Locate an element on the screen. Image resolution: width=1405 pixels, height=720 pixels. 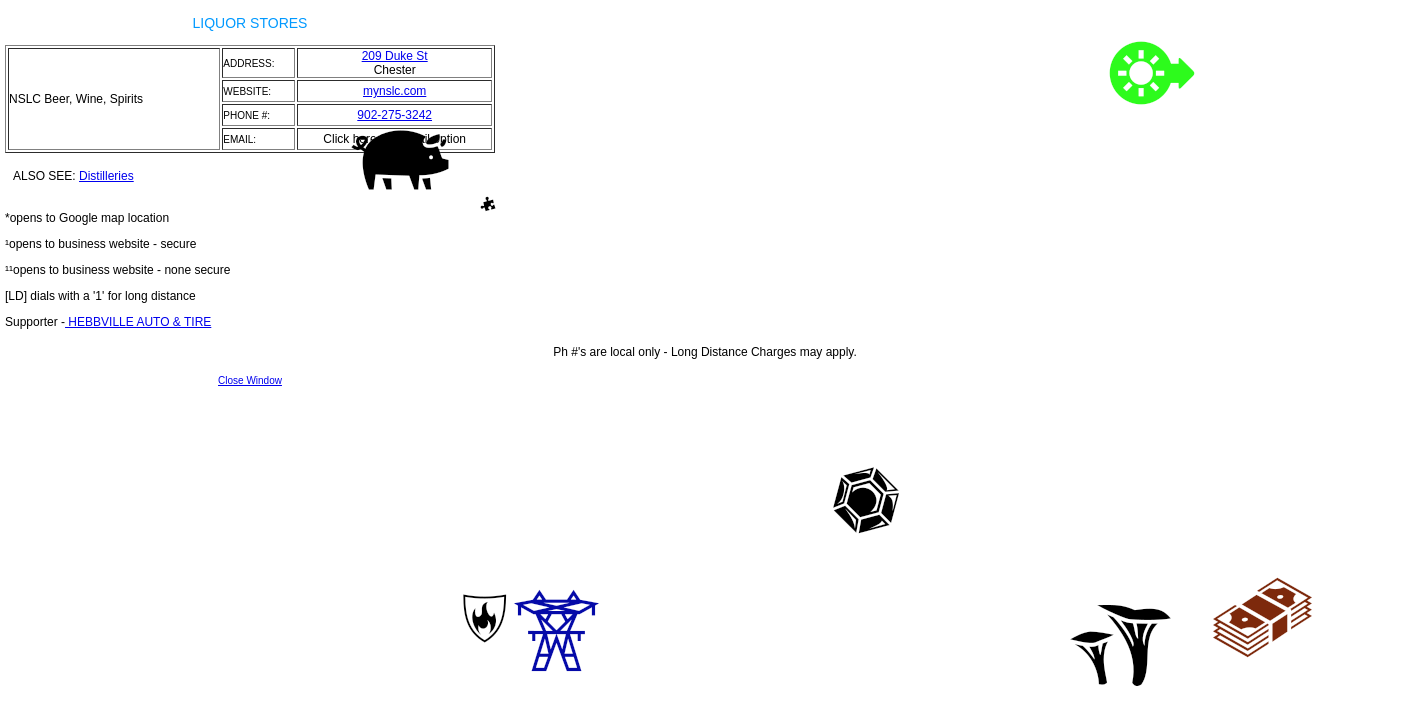
in-game premium currency or gems is located at coordinates (866, 500).